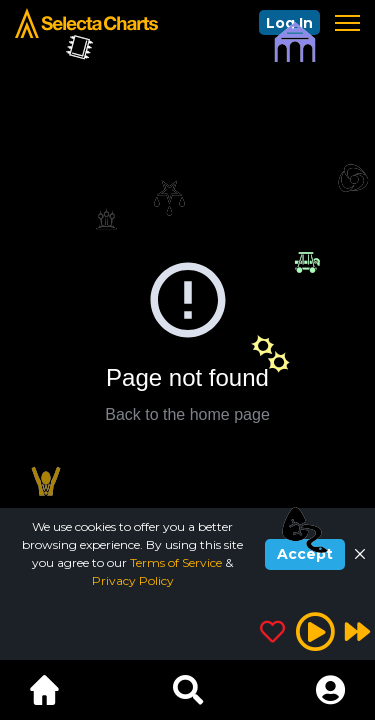  What do you see at coordinates (270, 354) in the screenshot?
I see `indicates damage or hit points in a game` at bounding box center [270, 354].